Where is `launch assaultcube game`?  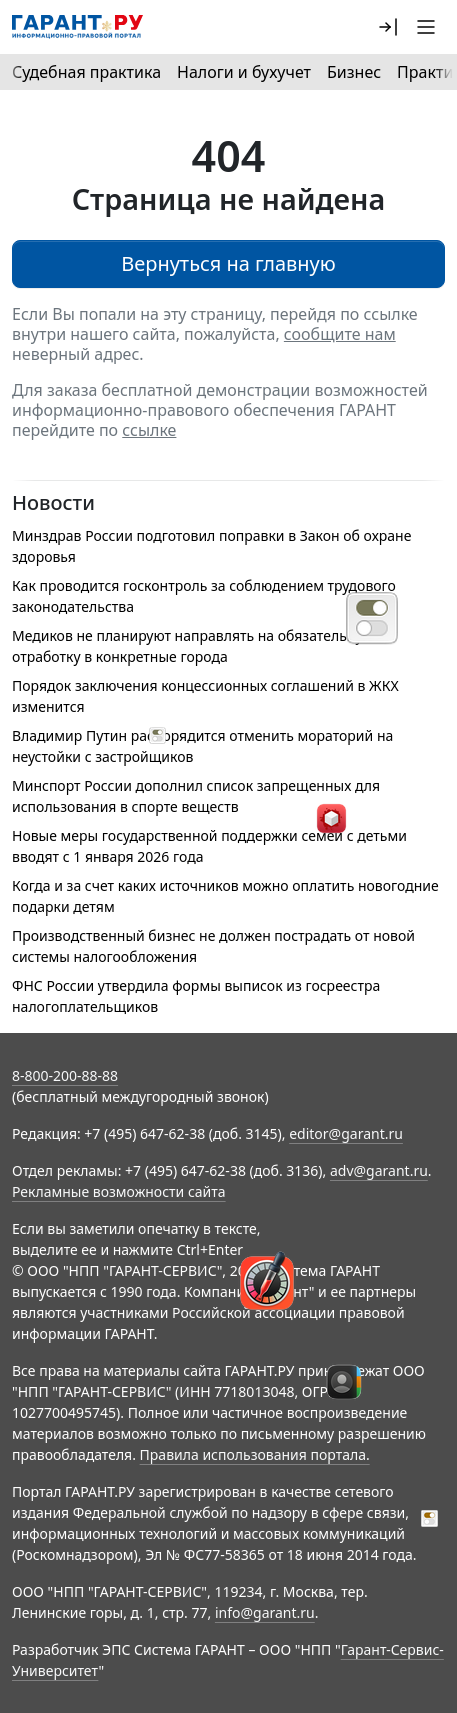
launch assaultcube game is located at coordinates (331, 818).